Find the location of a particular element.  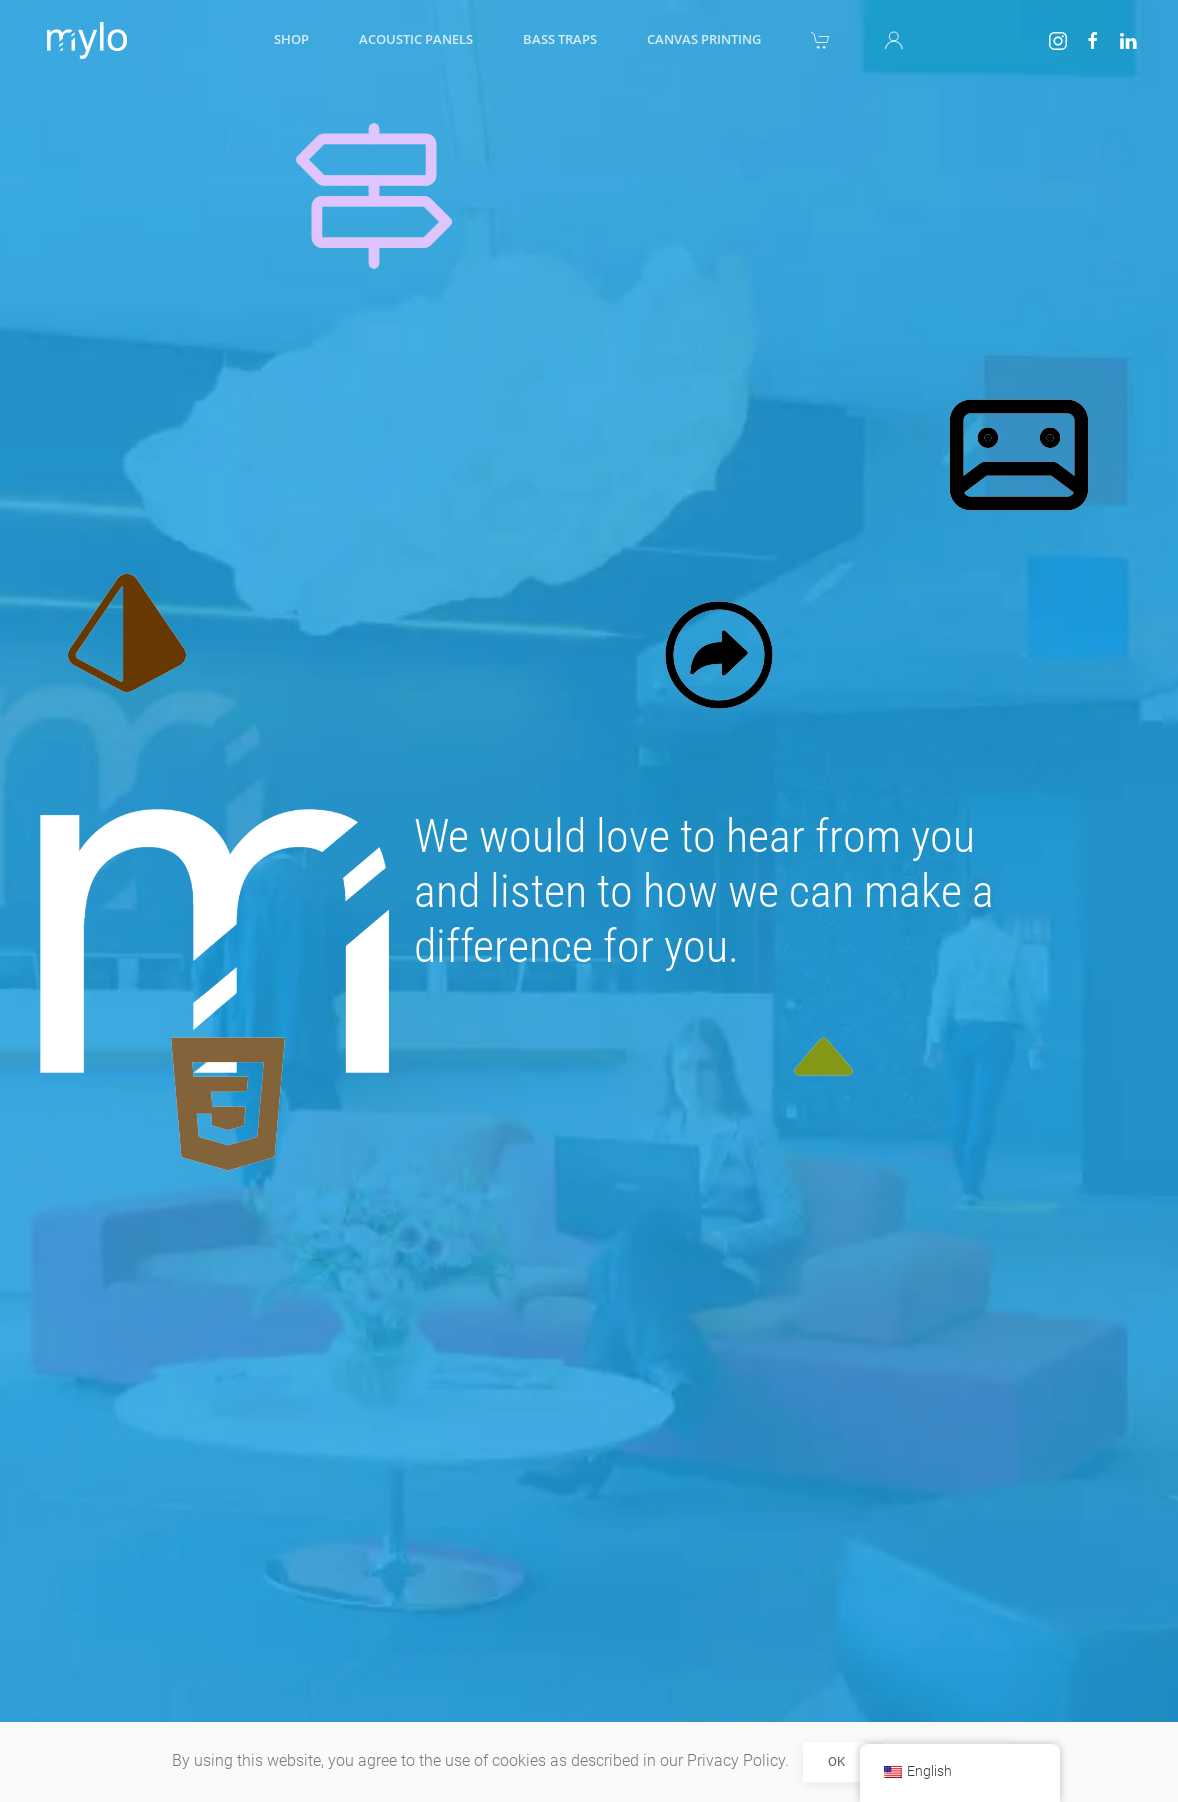

access audio recordings or cassette archives is located at coordinates (1019, 455).